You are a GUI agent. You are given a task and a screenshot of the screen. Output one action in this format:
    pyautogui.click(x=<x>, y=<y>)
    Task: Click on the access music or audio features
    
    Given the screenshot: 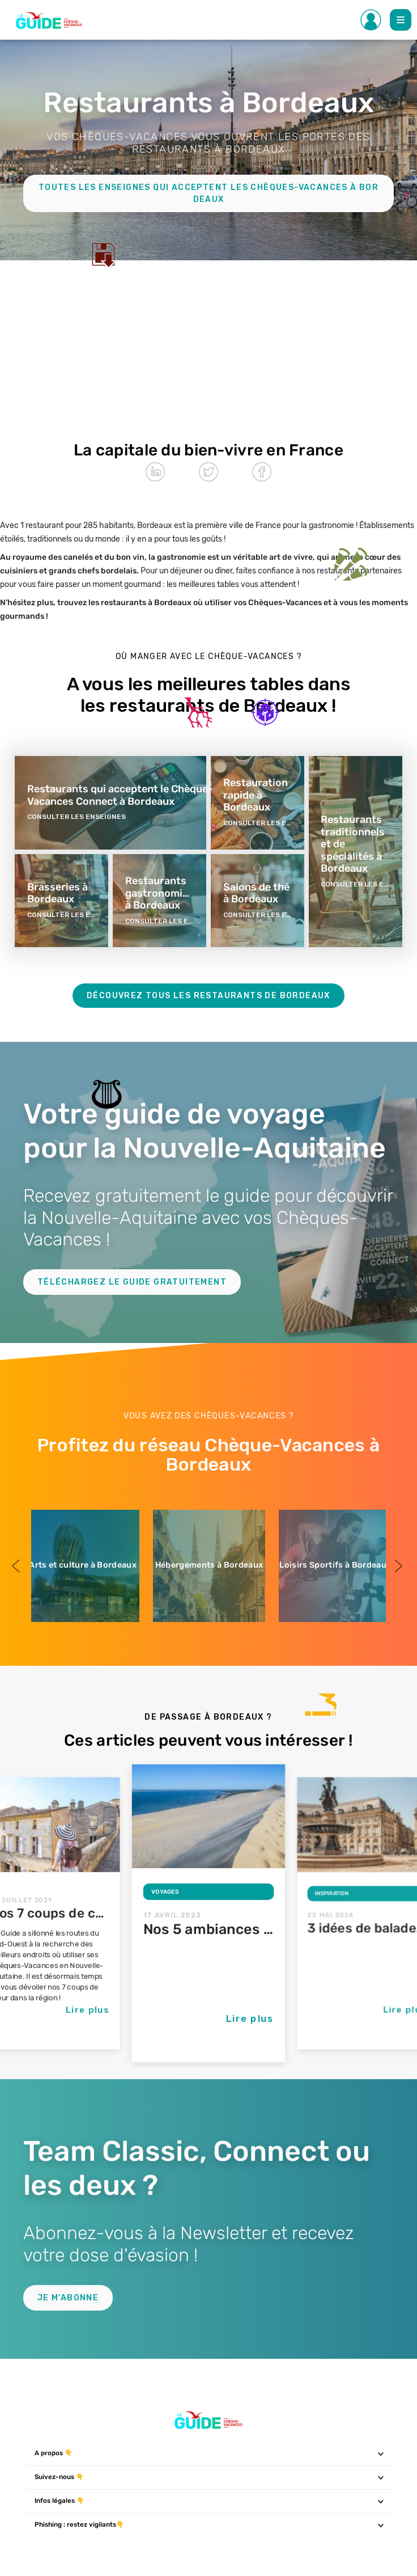 What is the action you would take?
    pyautogui.click(x=107, y=1093)
    